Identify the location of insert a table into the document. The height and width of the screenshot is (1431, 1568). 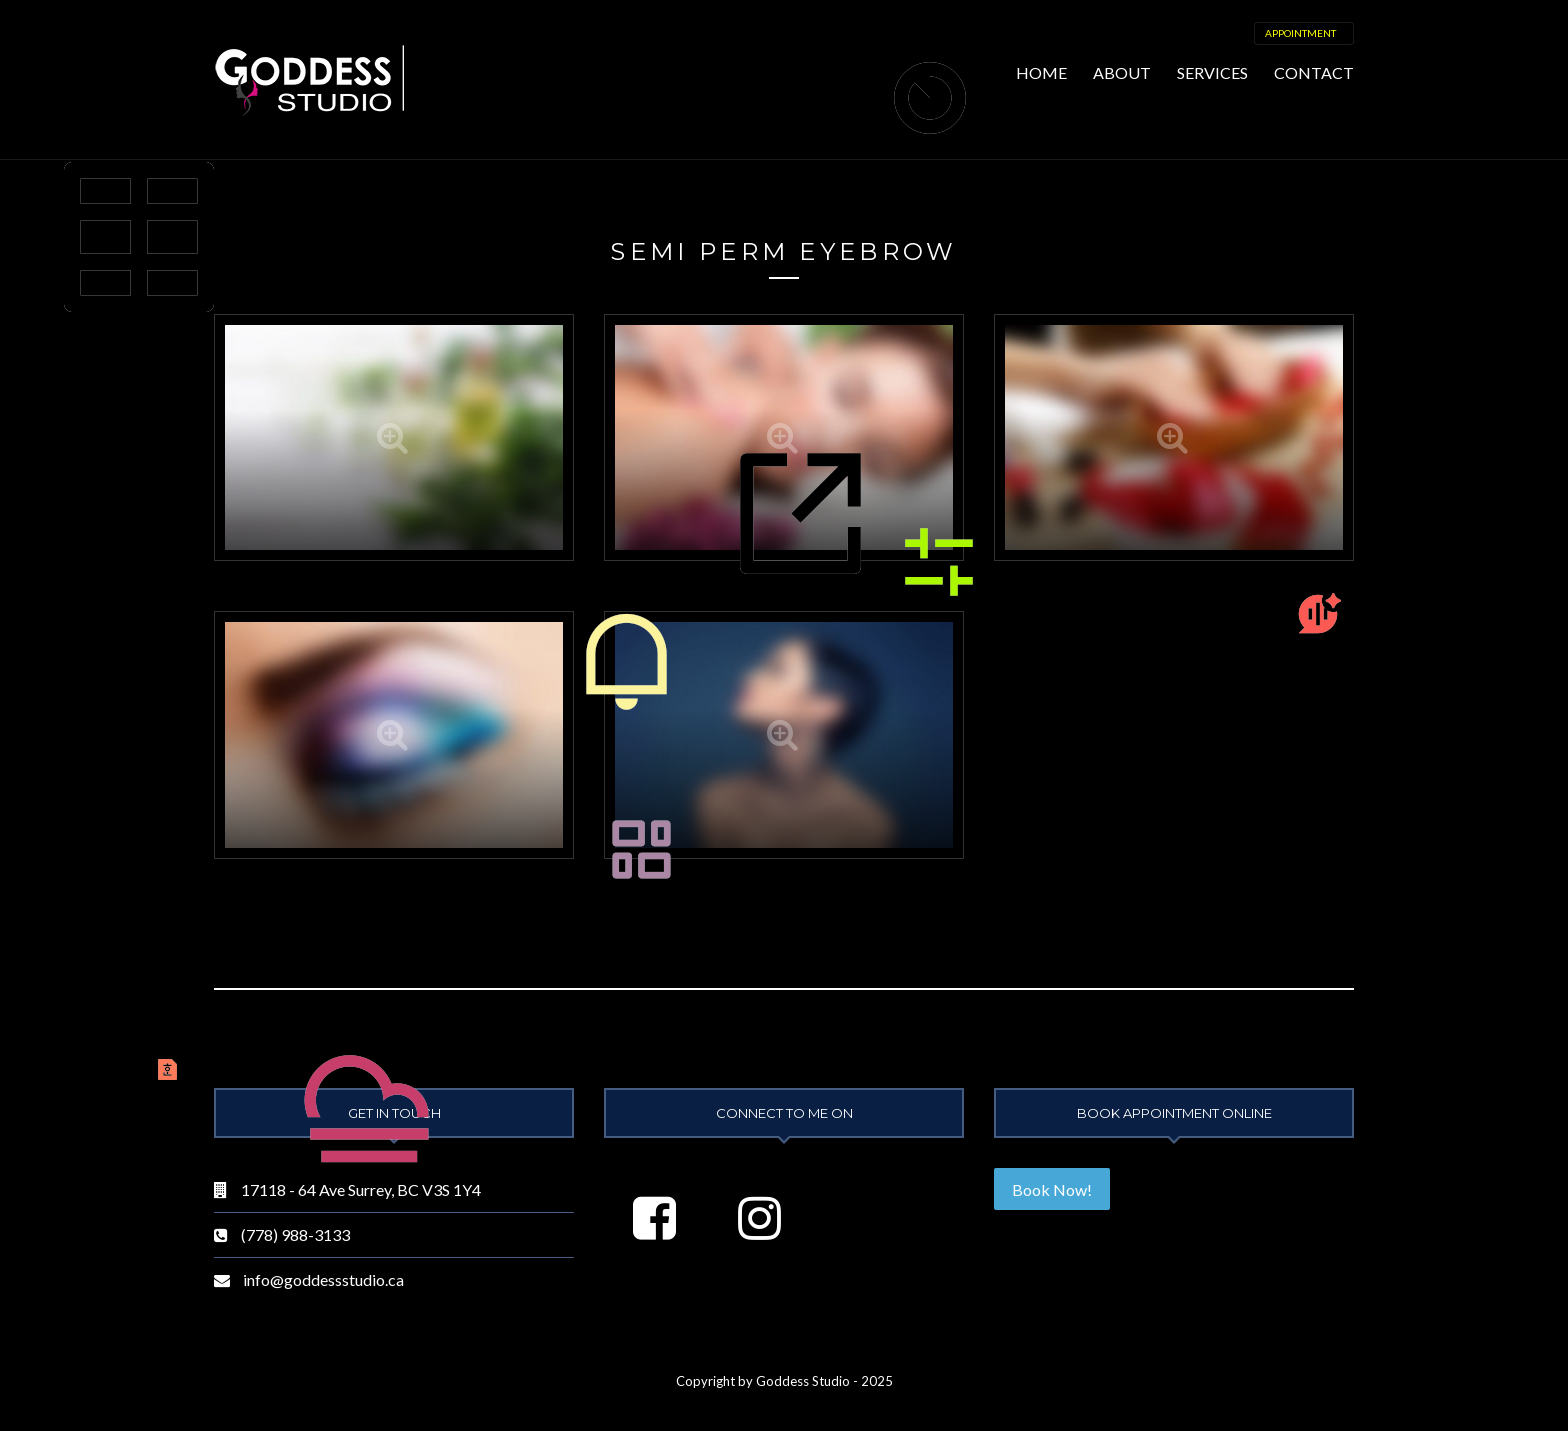
(139, 237).